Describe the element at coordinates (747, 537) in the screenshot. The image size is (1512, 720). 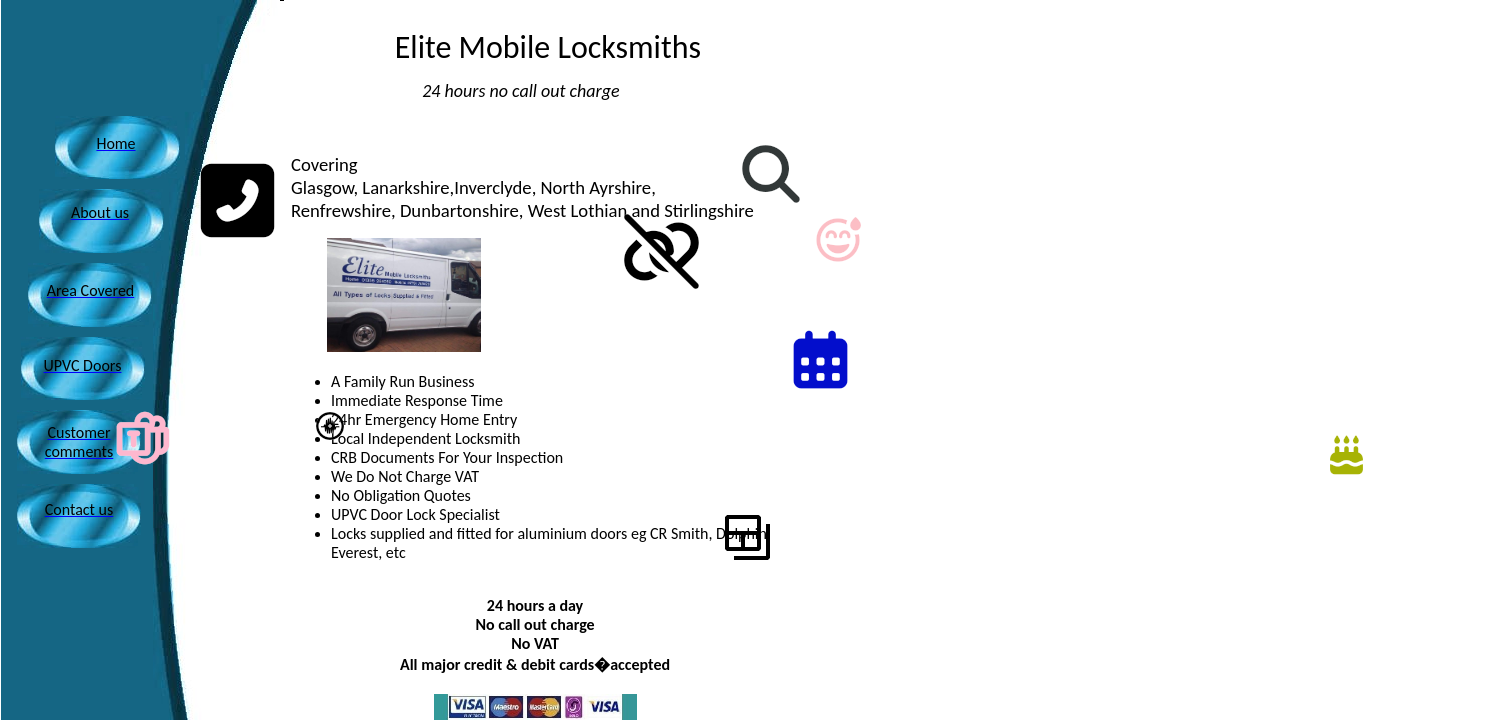
I see `create a backup copy of table data` at that location.